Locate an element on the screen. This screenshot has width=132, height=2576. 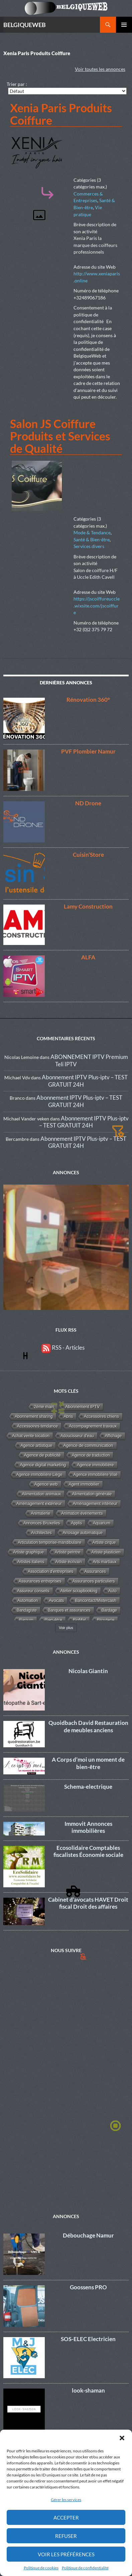
filter by starred or favorite items is located at coordinates (118, 1131).